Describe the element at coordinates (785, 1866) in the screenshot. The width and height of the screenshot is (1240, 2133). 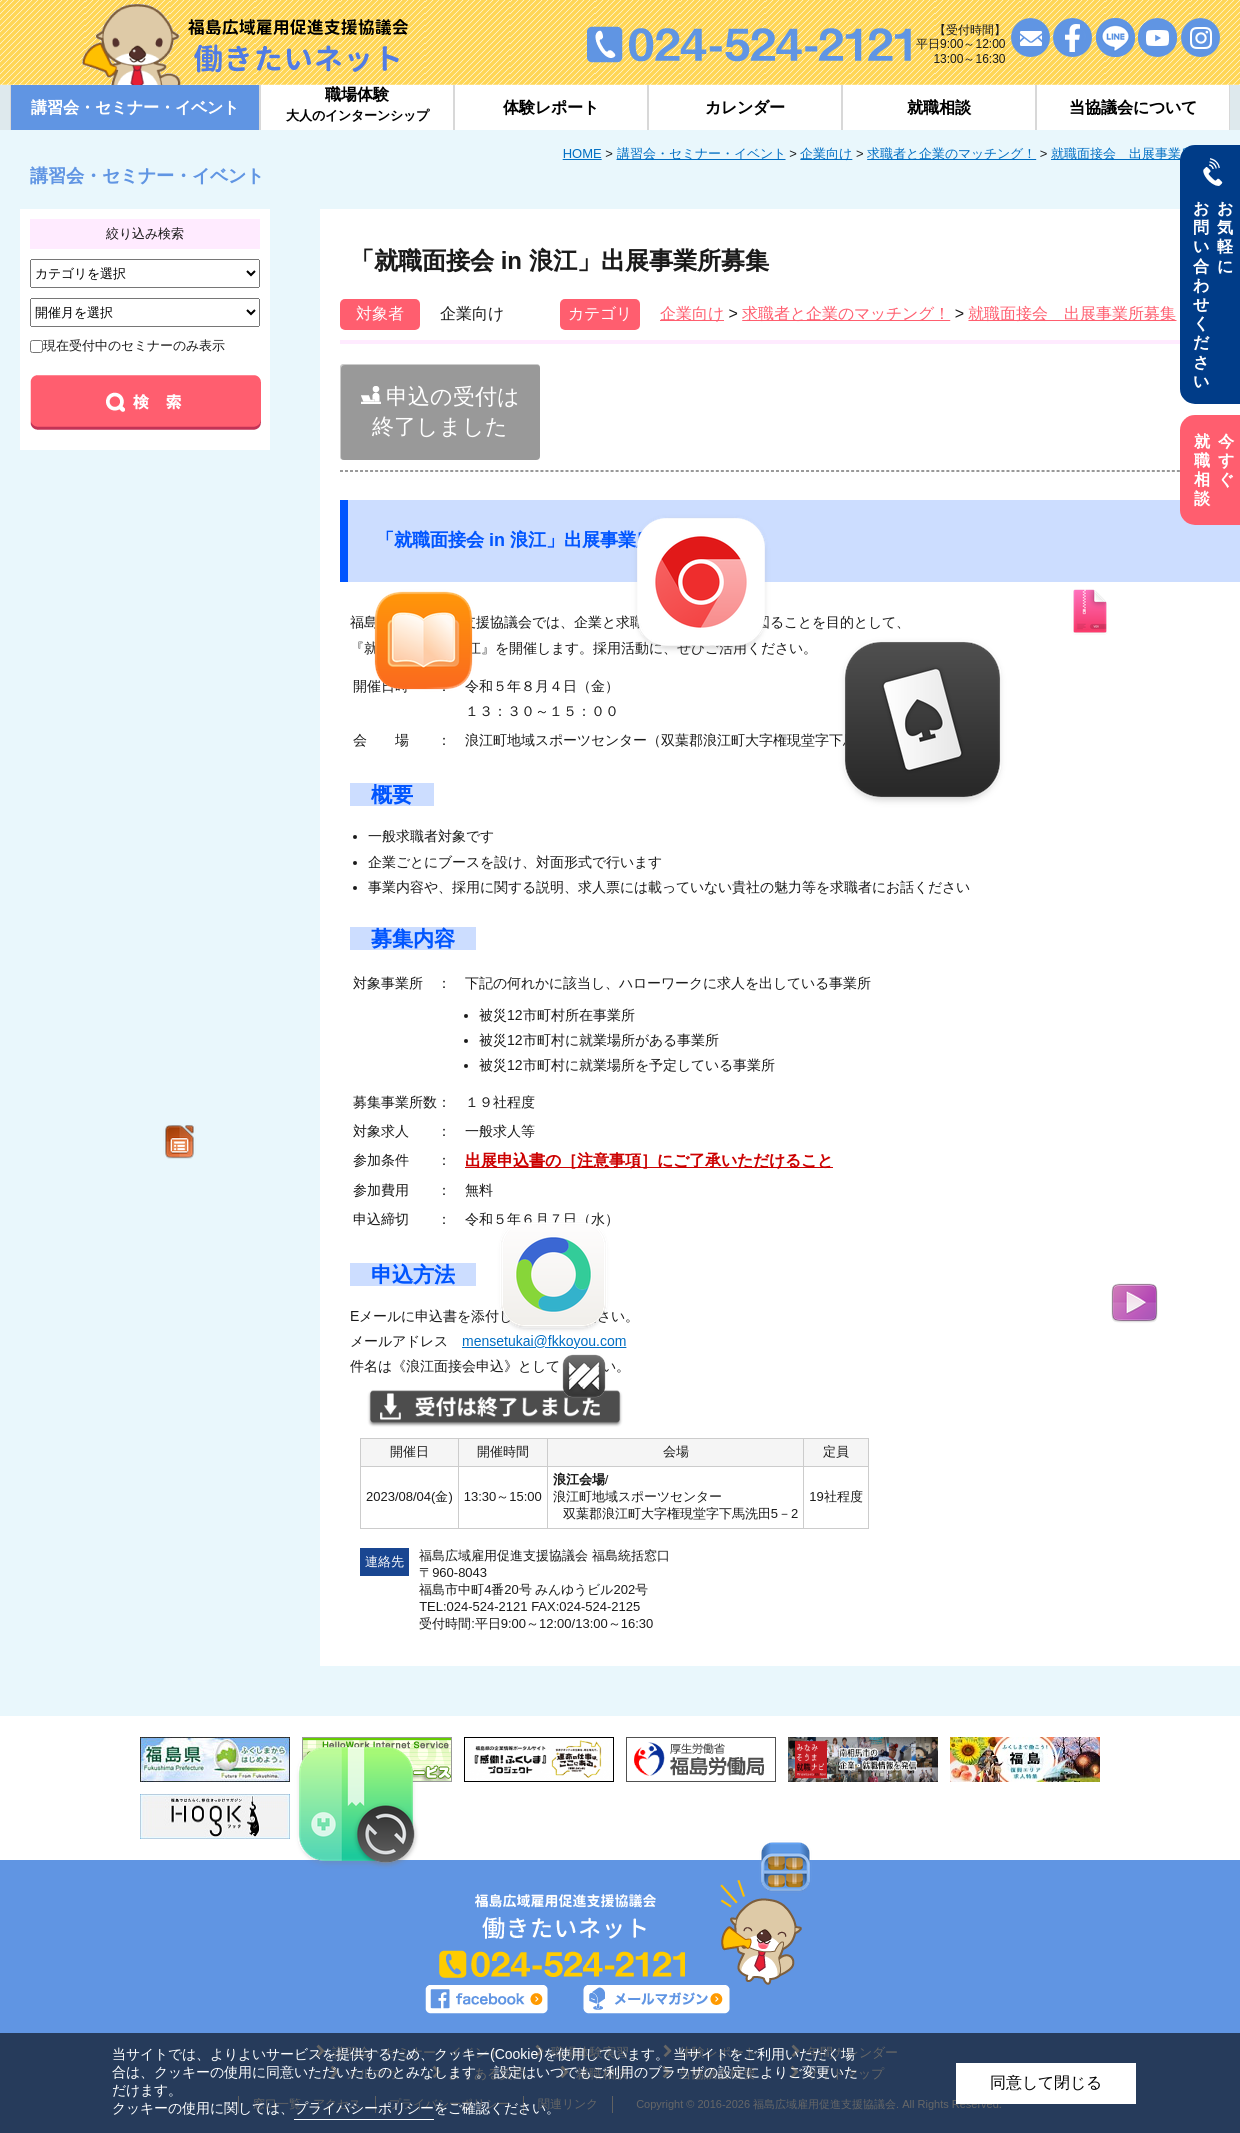
I see `open warehouse flatpak manager` at that location.